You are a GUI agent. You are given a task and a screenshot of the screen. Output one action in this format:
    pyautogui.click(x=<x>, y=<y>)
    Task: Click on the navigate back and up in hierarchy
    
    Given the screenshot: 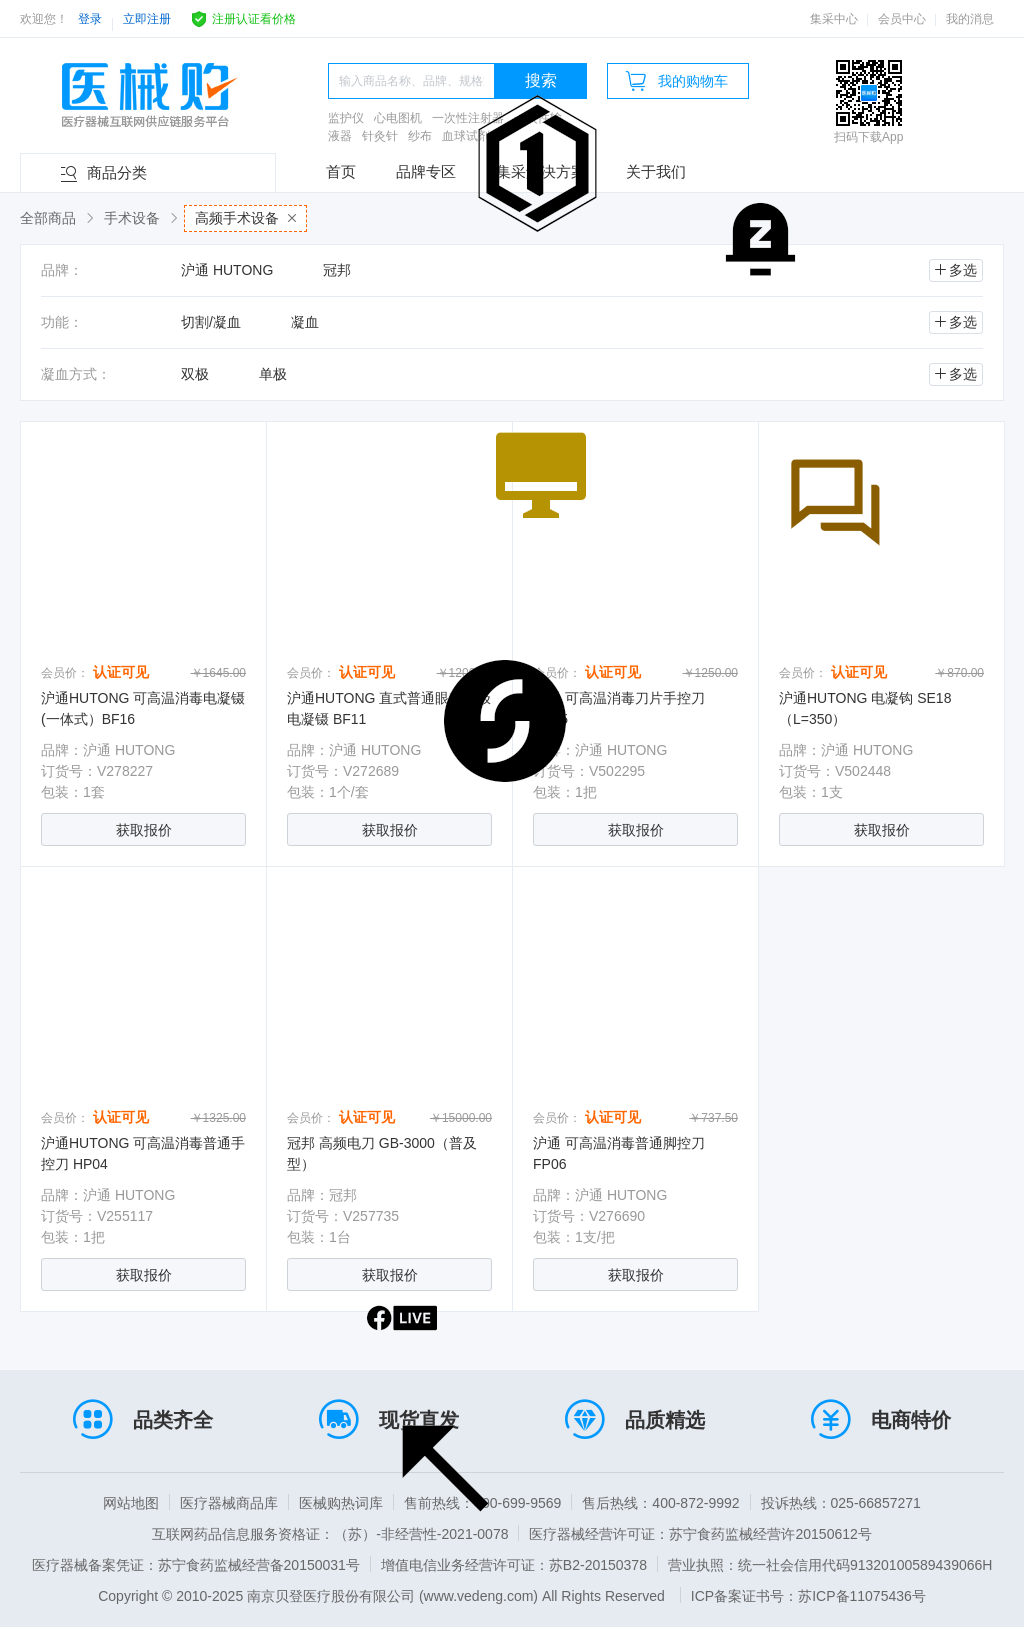 What is the action you would take?
    pyautogui.click(x=443, y=1466)
    